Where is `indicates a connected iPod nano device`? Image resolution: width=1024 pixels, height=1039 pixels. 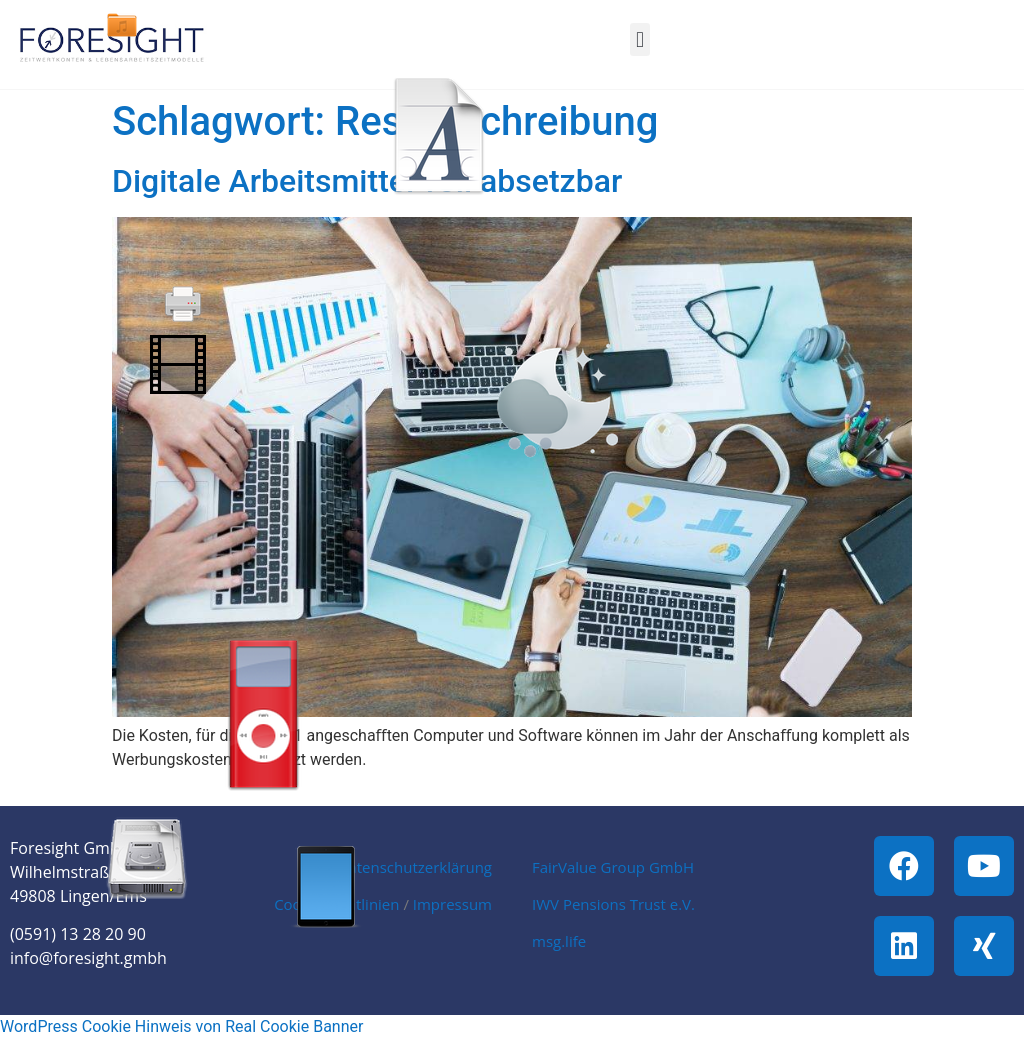 indicates a connected iPod nano device is located at coordinates (263, 714).